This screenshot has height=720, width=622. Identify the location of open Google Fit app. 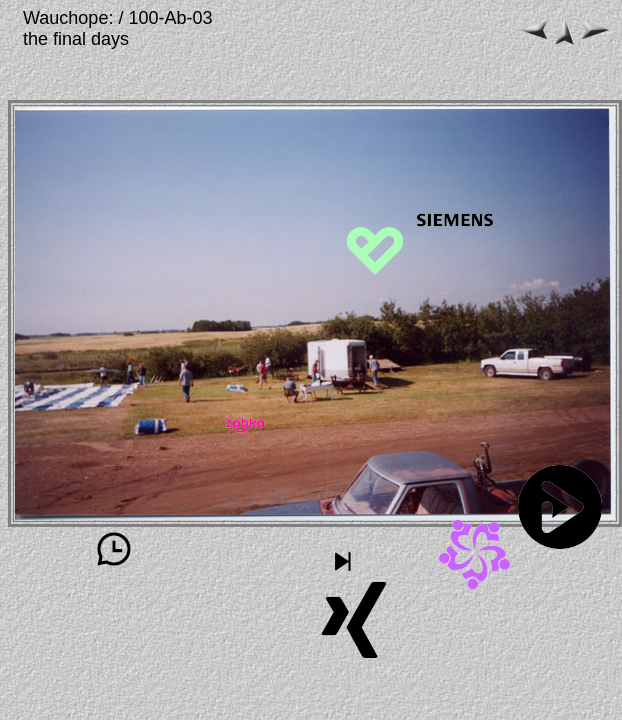
(375, 251).